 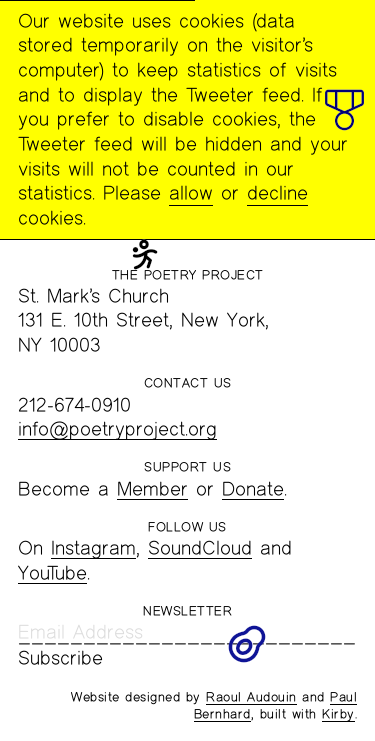 What do you see at coordinates (344, 107) in the screenshot?
I see `view achievements or awards` at bounding box center [344, 107].